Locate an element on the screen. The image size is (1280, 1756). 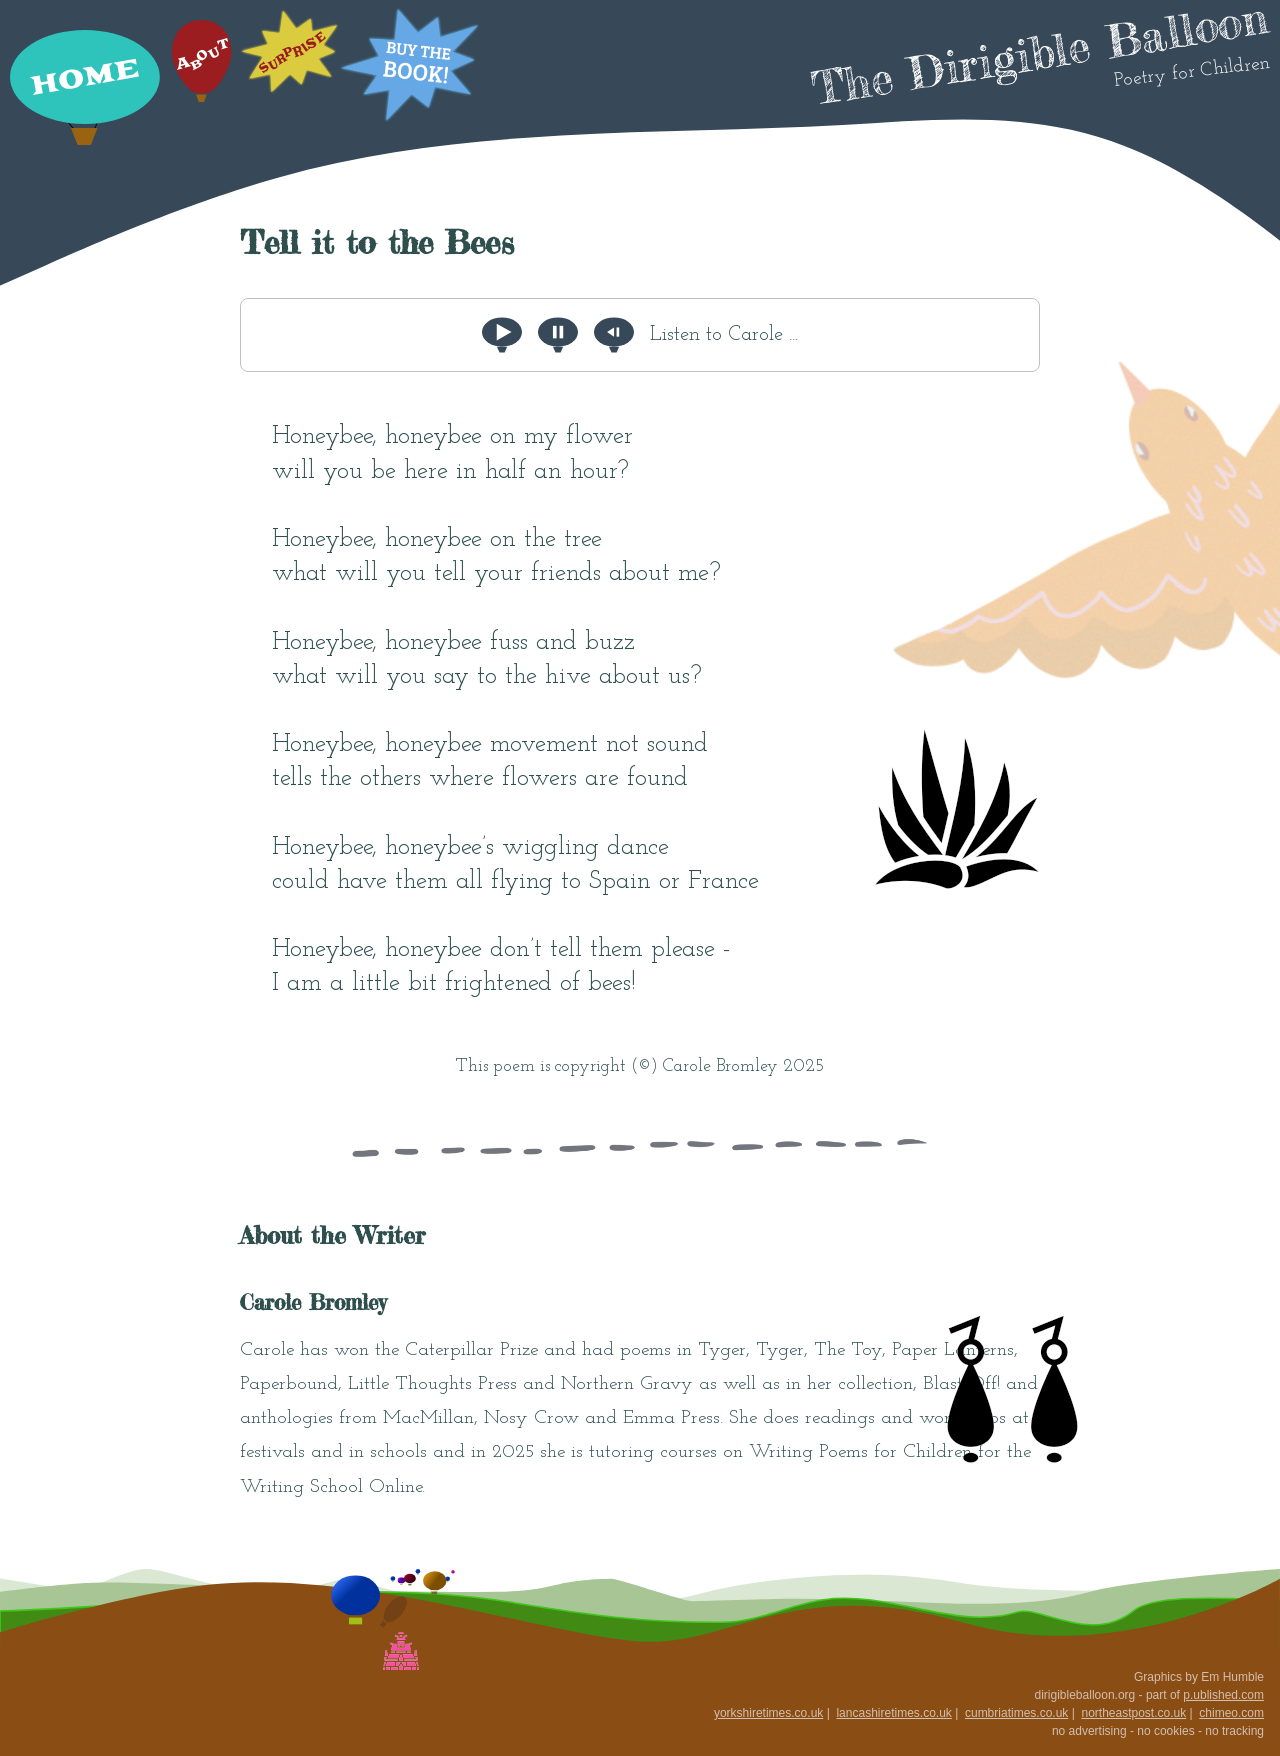
agave plant icon for a gardening or farming game is located at coordinates (957, 809).